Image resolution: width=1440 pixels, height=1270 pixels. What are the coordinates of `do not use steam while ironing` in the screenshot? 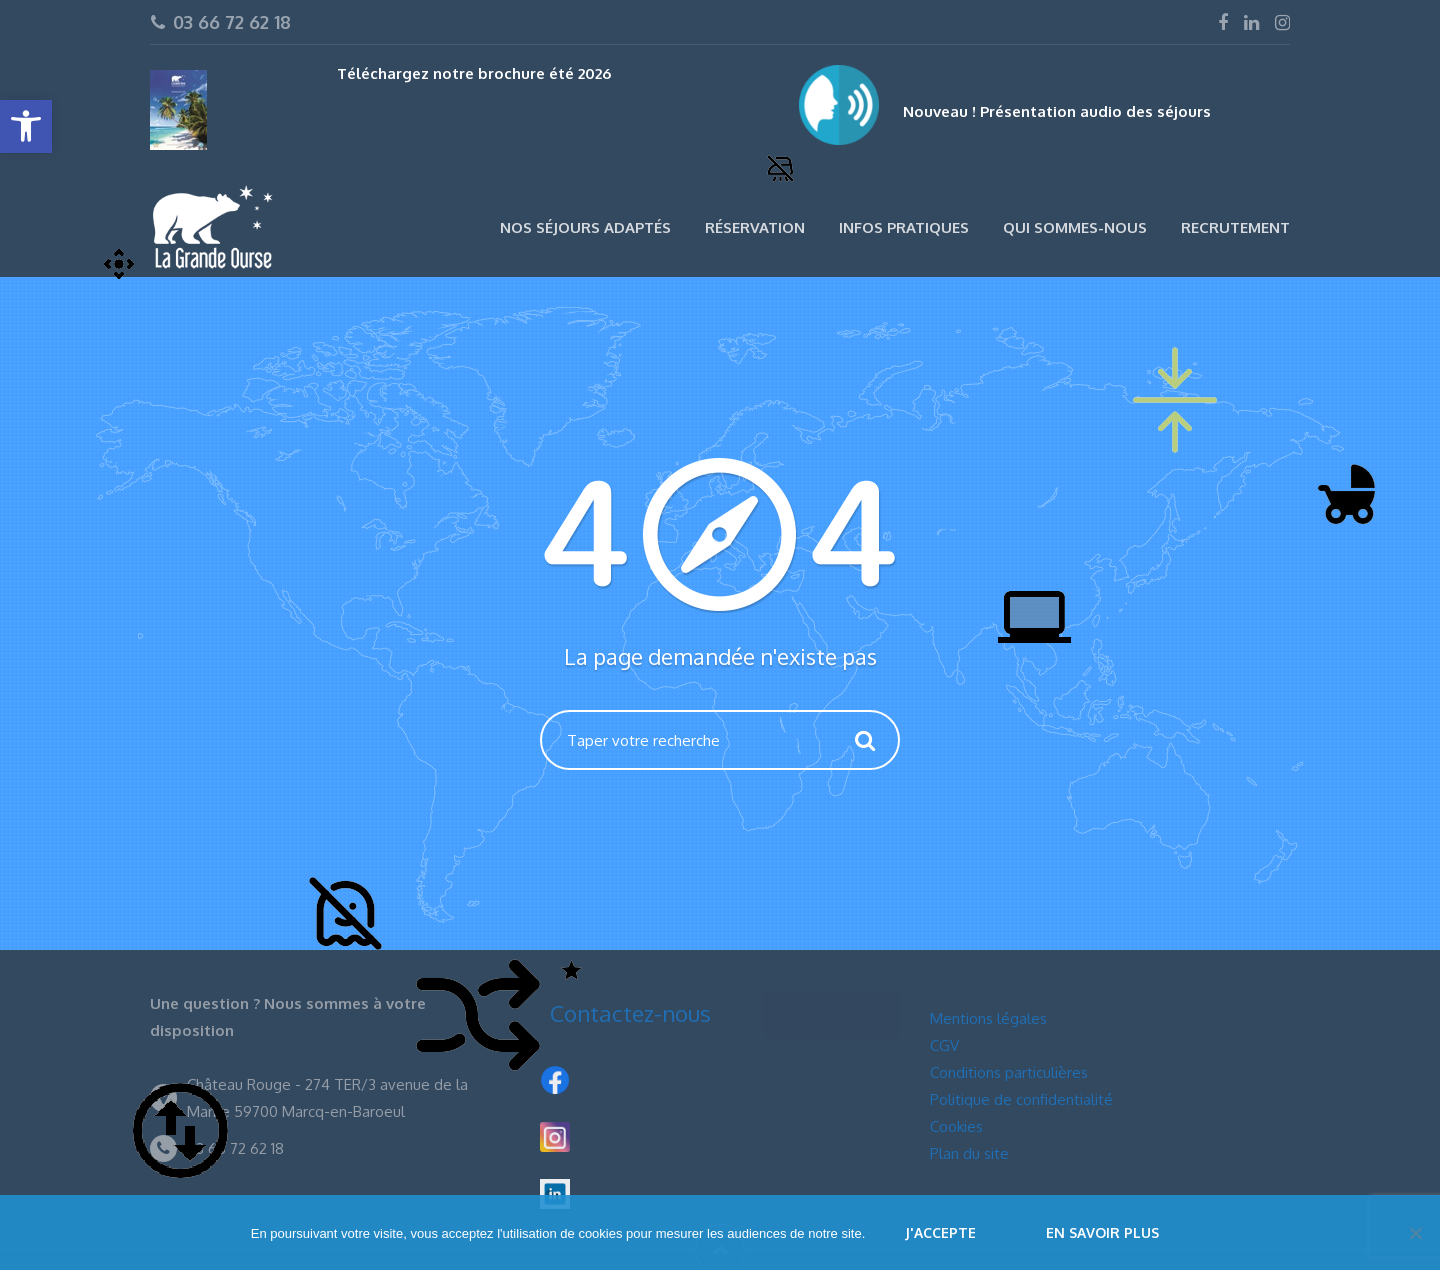 It's located at (780, 168).